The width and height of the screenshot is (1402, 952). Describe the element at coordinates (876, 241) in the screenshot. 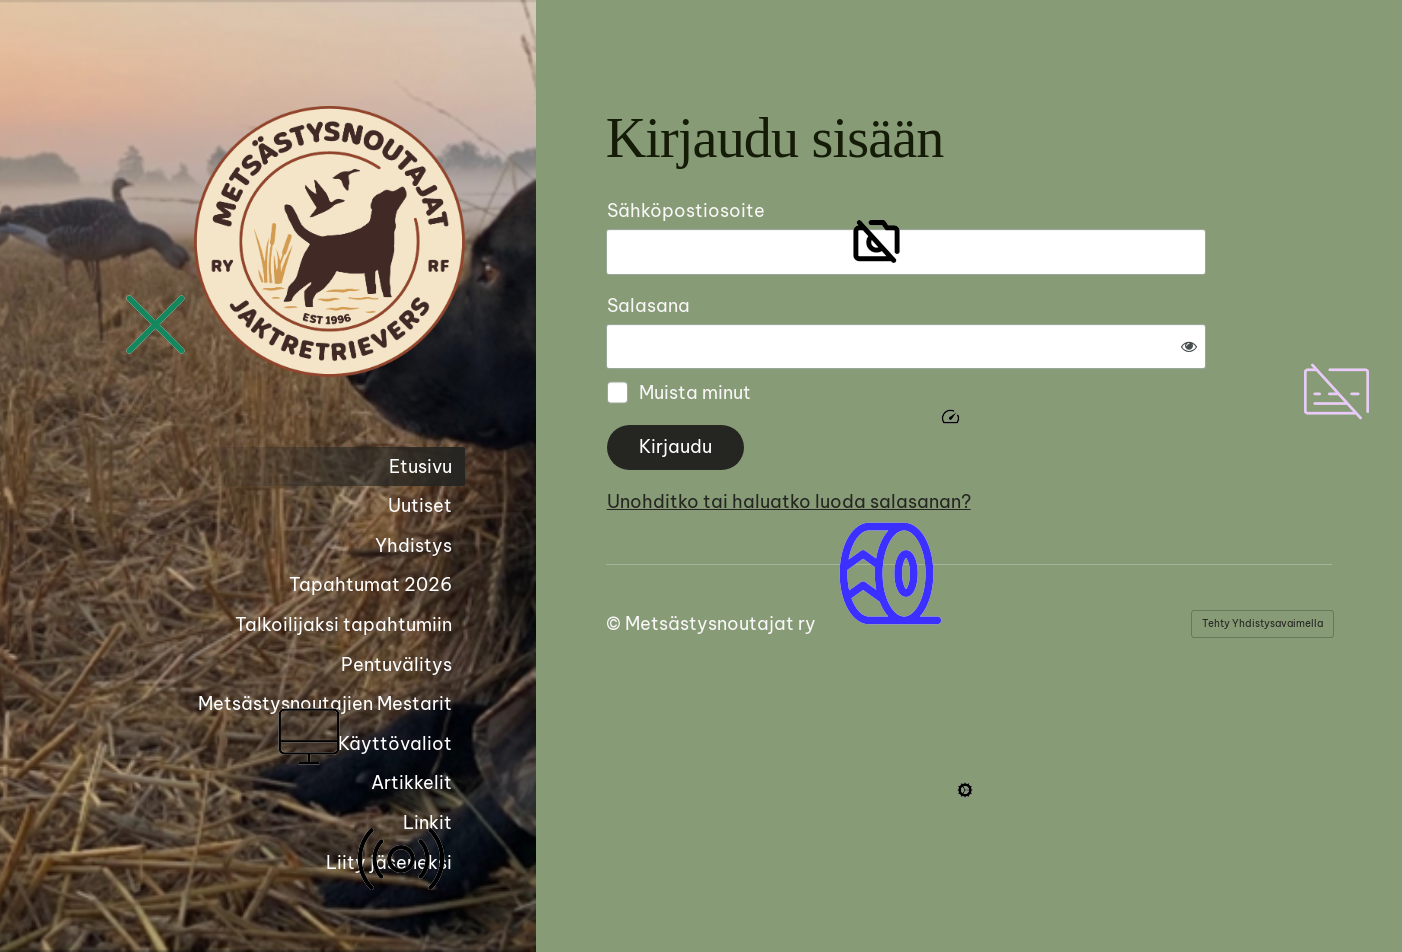

I see `camera access is disabled` at that location.